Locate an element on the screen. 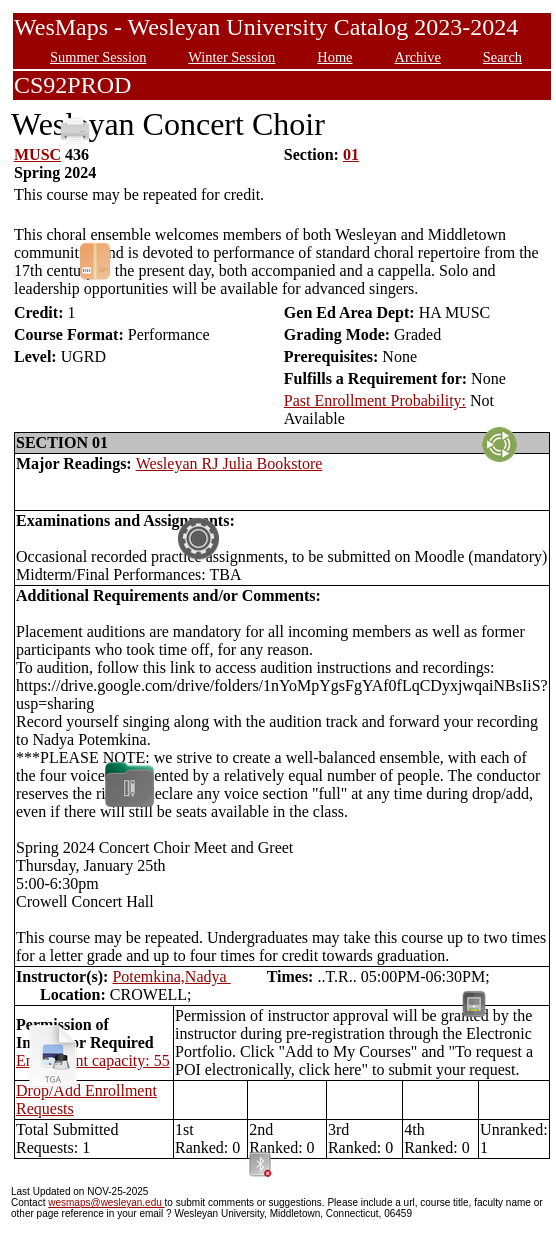 The width and height of the screenshot is (556, 1233). NES game ROM file is located at coordinates (474, 1004).